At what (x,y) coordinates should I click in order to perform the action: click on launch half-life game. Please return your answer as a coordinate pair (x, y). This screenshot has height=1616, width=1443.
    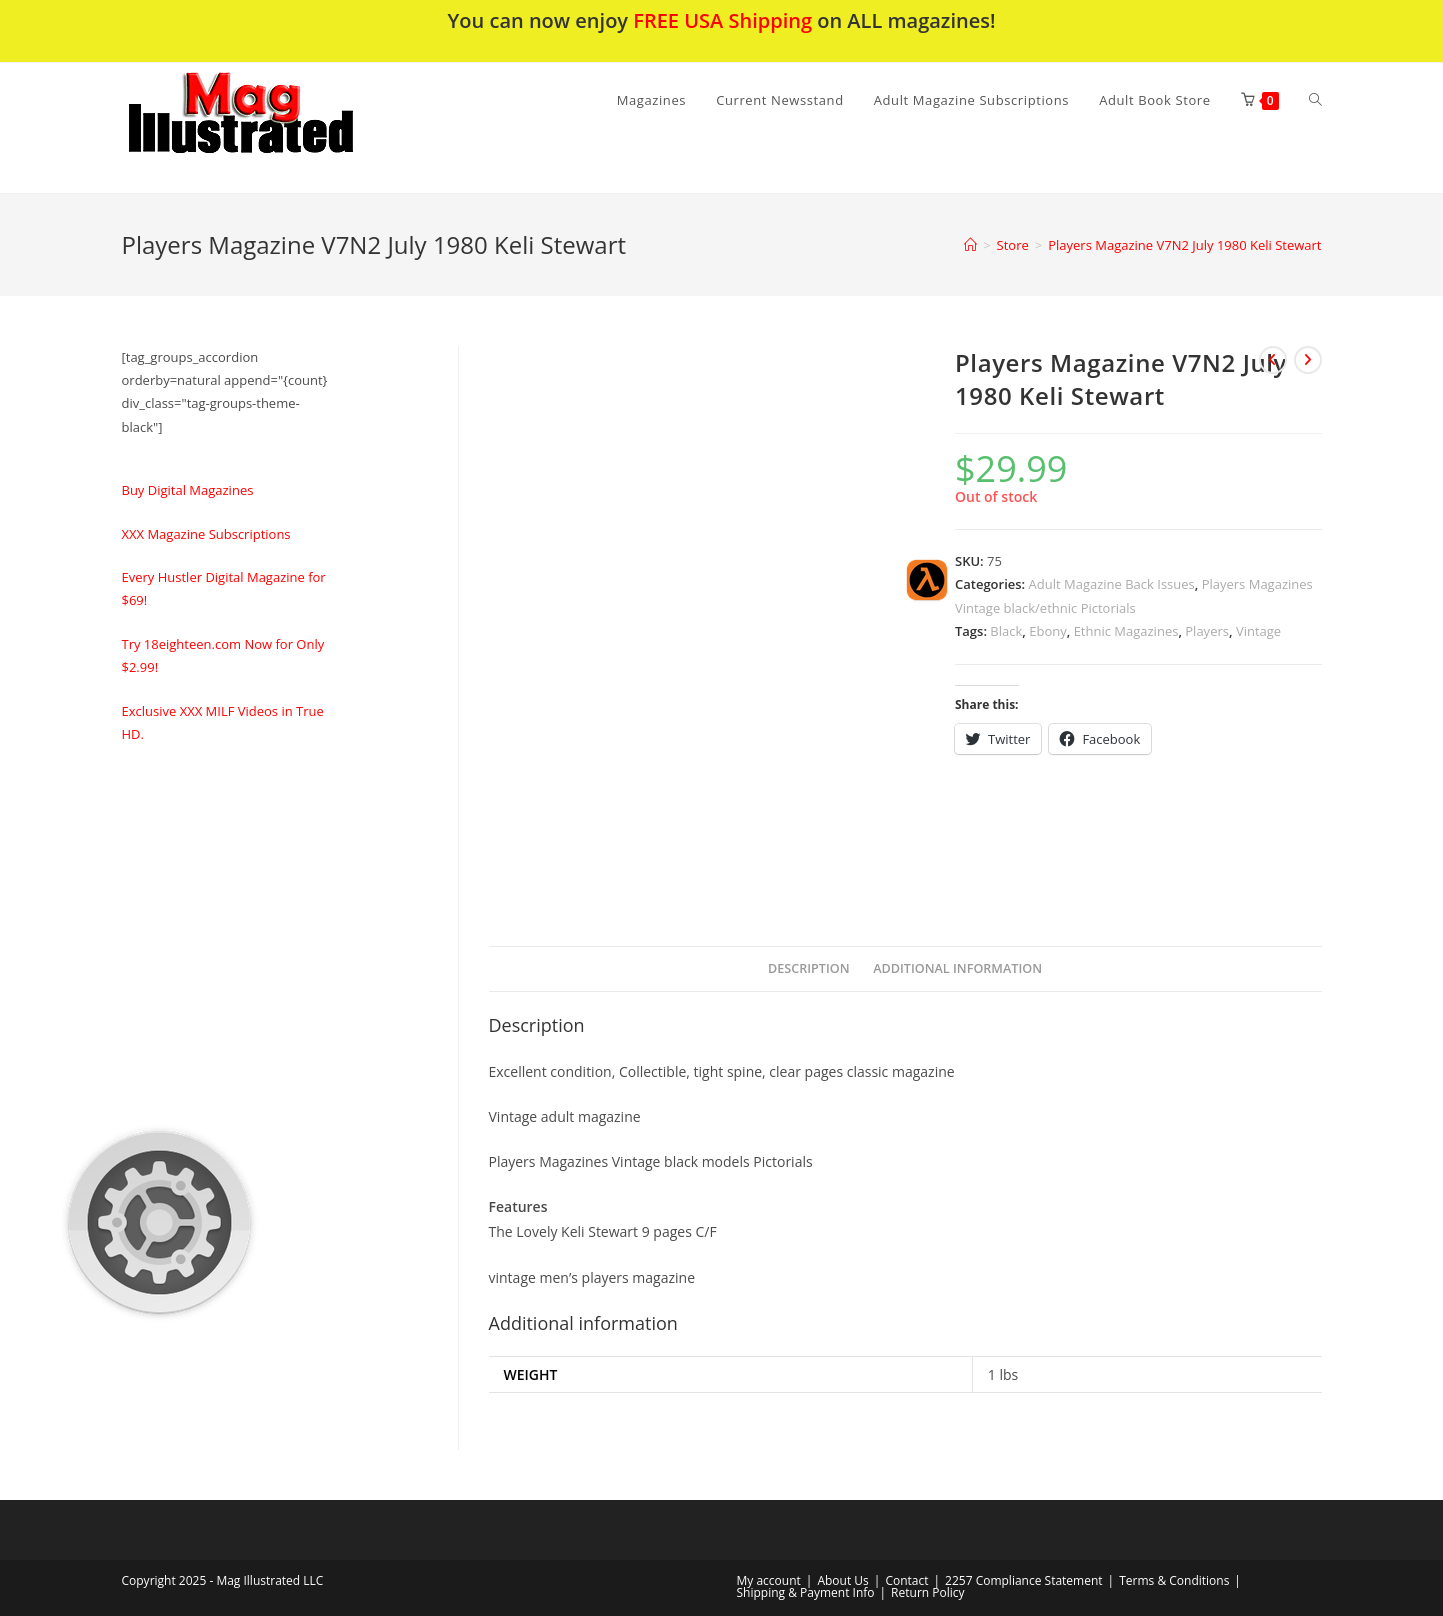
    Looking at the image, I should click on (927, 580).